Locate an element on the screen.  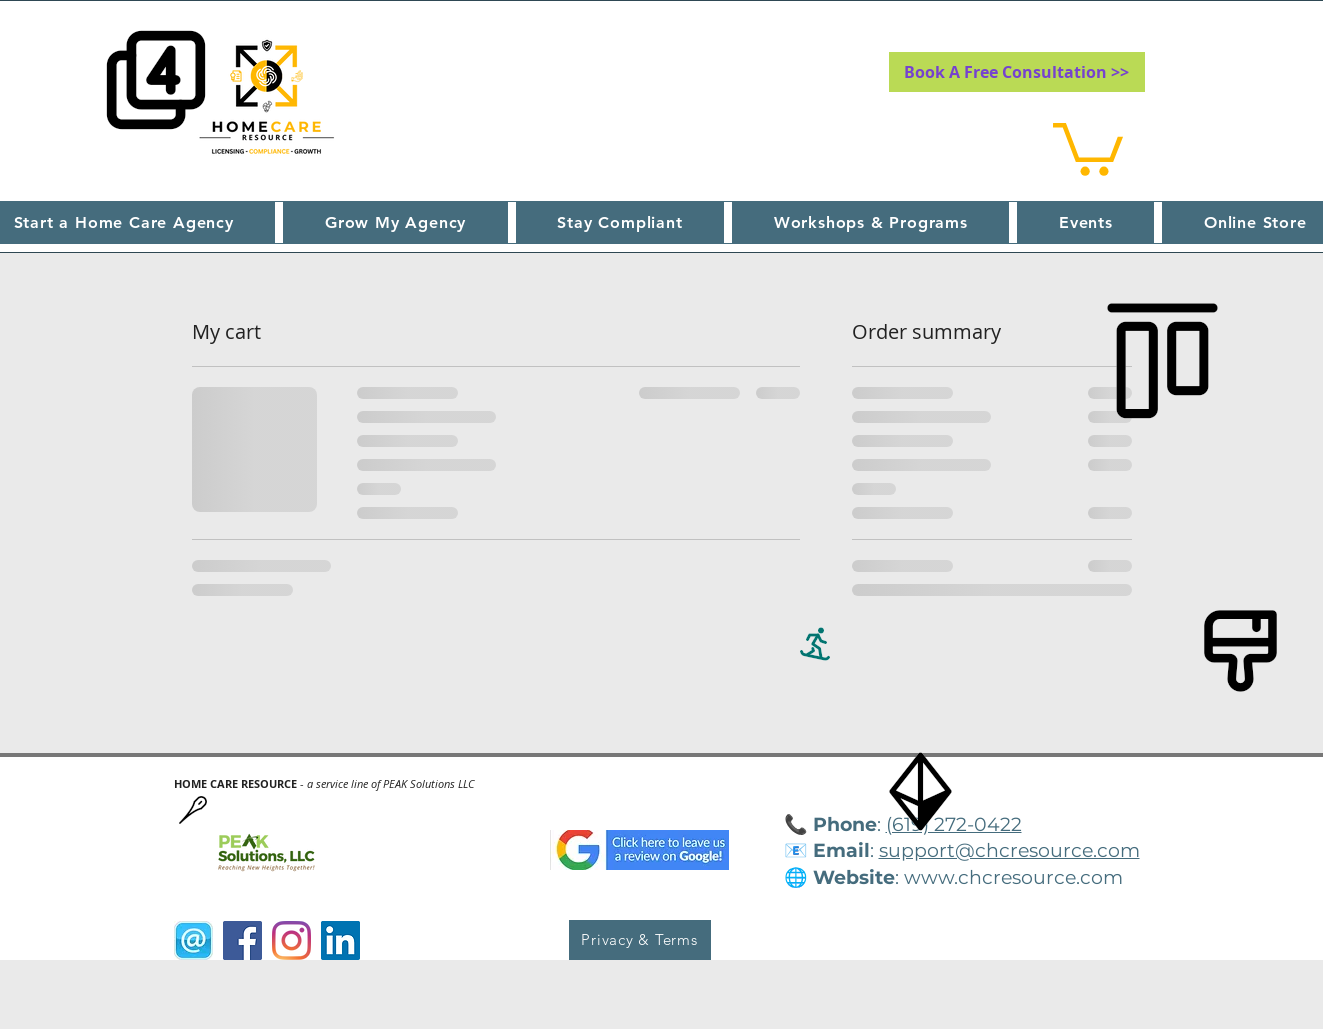
sewing or crafting tools is located at coordinates (193, 810).